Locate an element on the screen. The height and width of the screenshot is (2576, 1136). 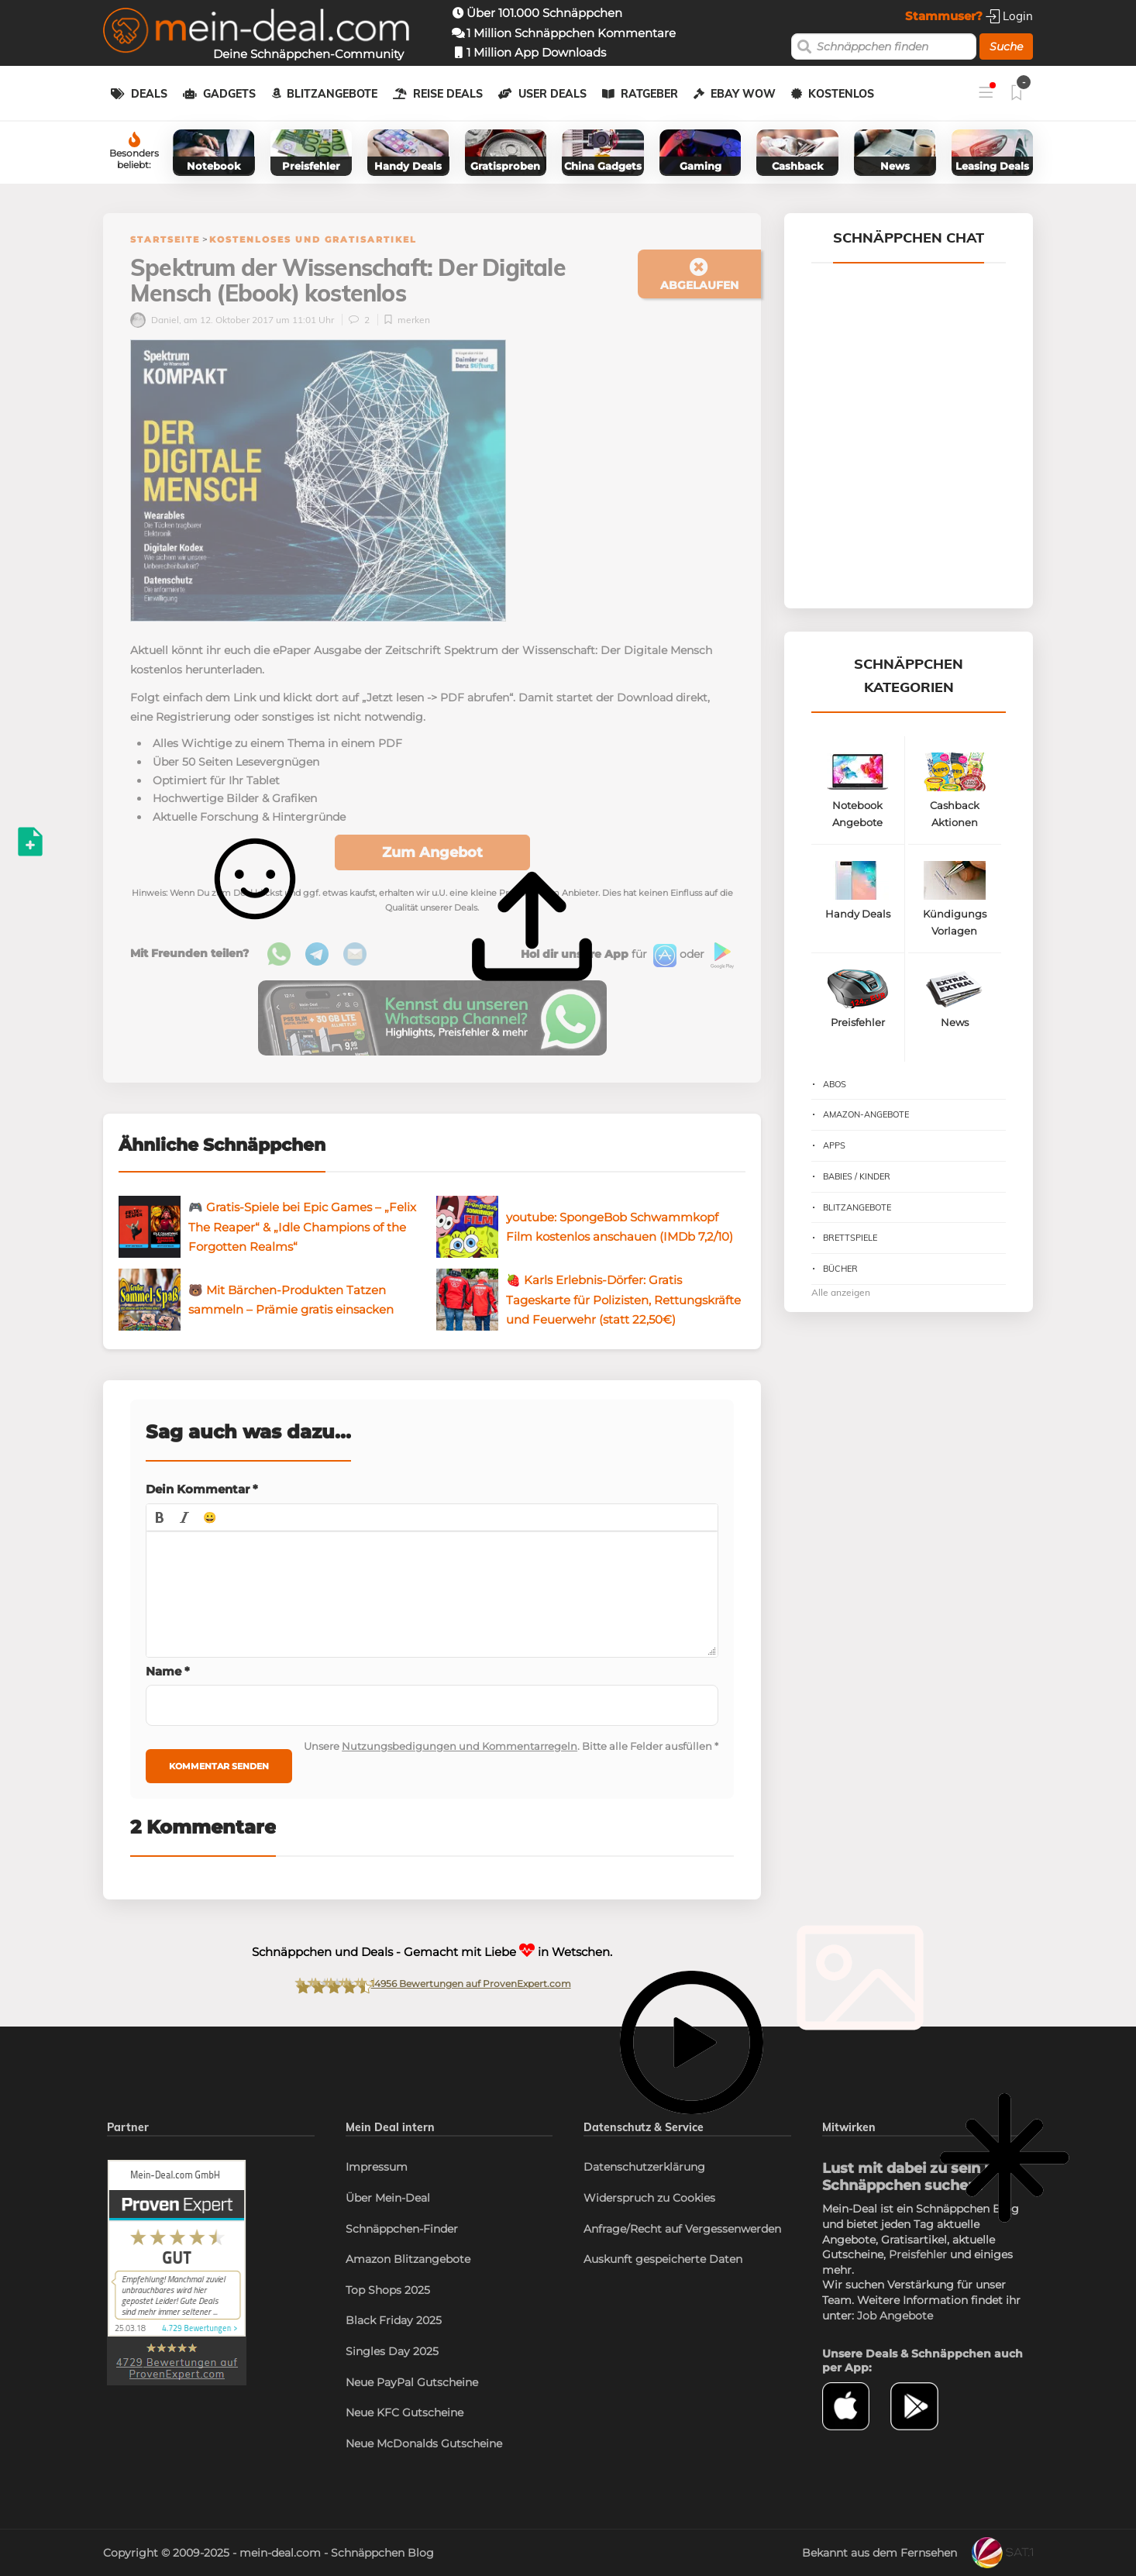
play media or video content is located at coordinates (691, 2042).